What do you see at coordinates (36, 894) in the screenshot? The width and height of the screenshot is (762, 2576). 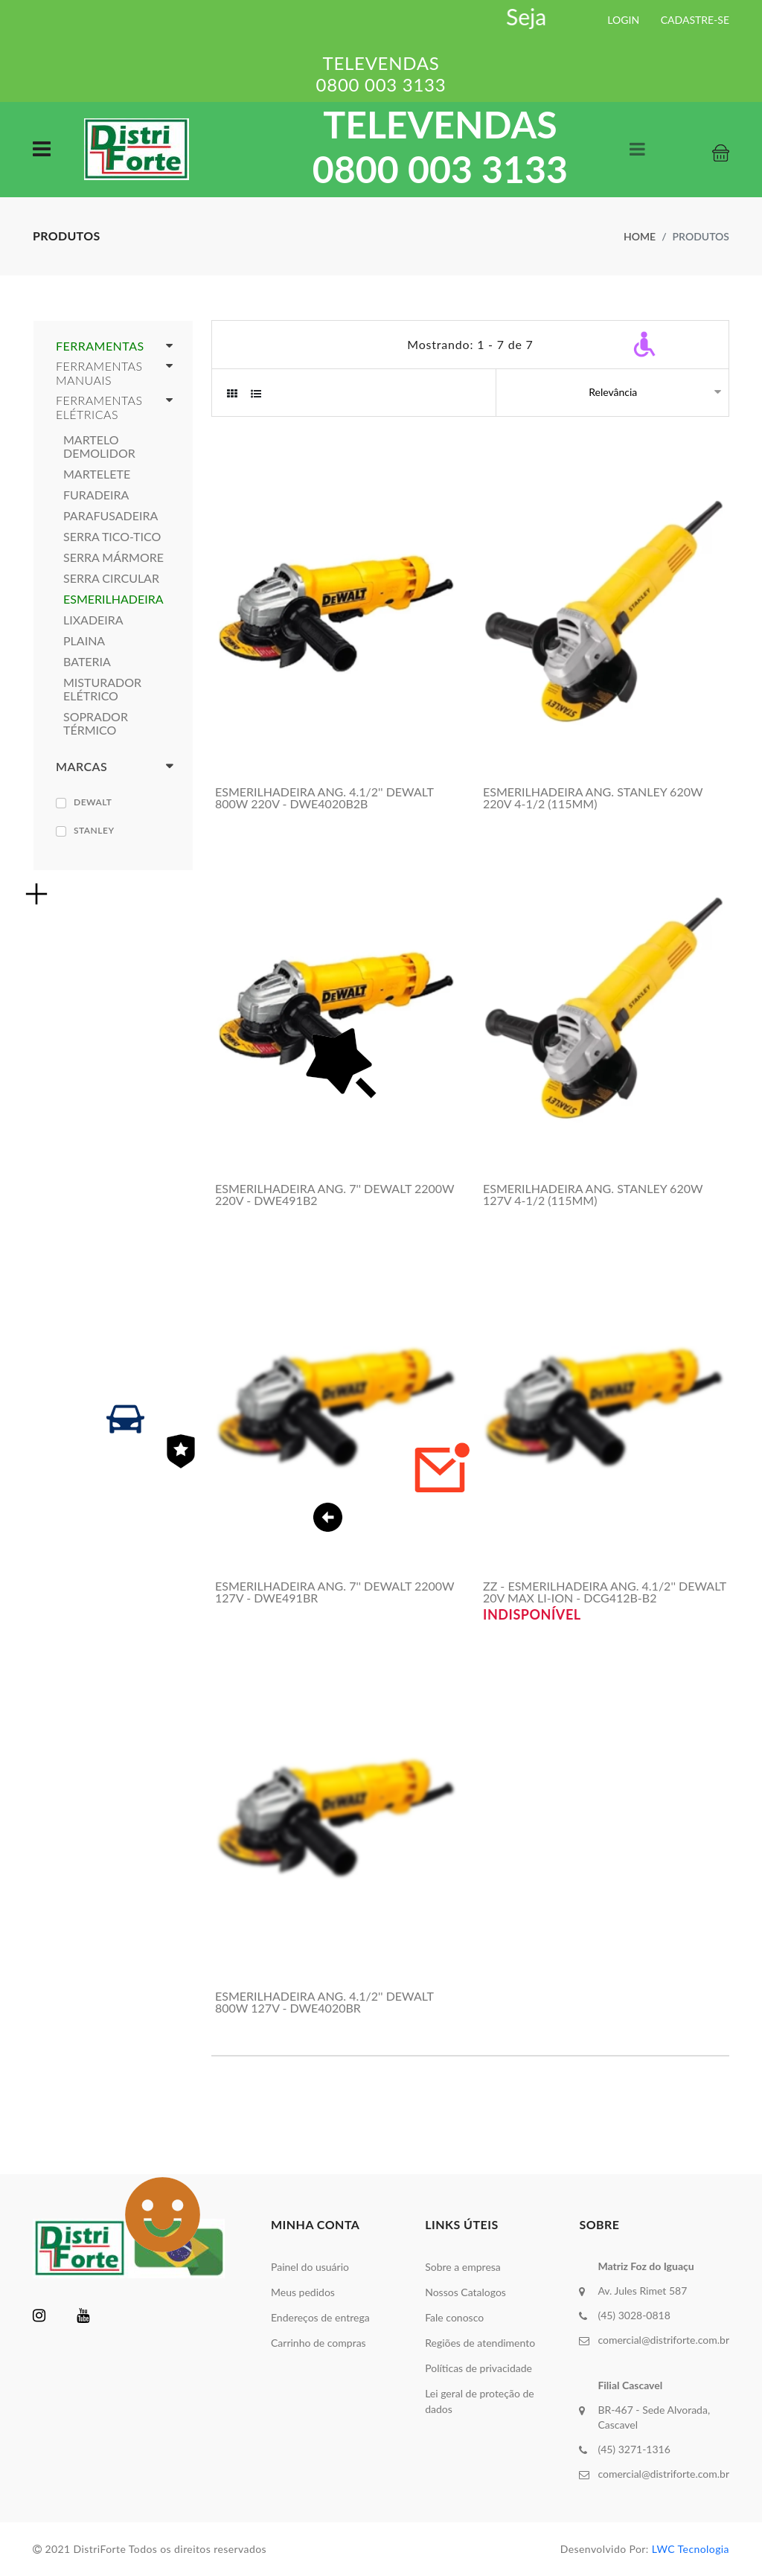 I see `add a new item` at bounding box center [36, 894].